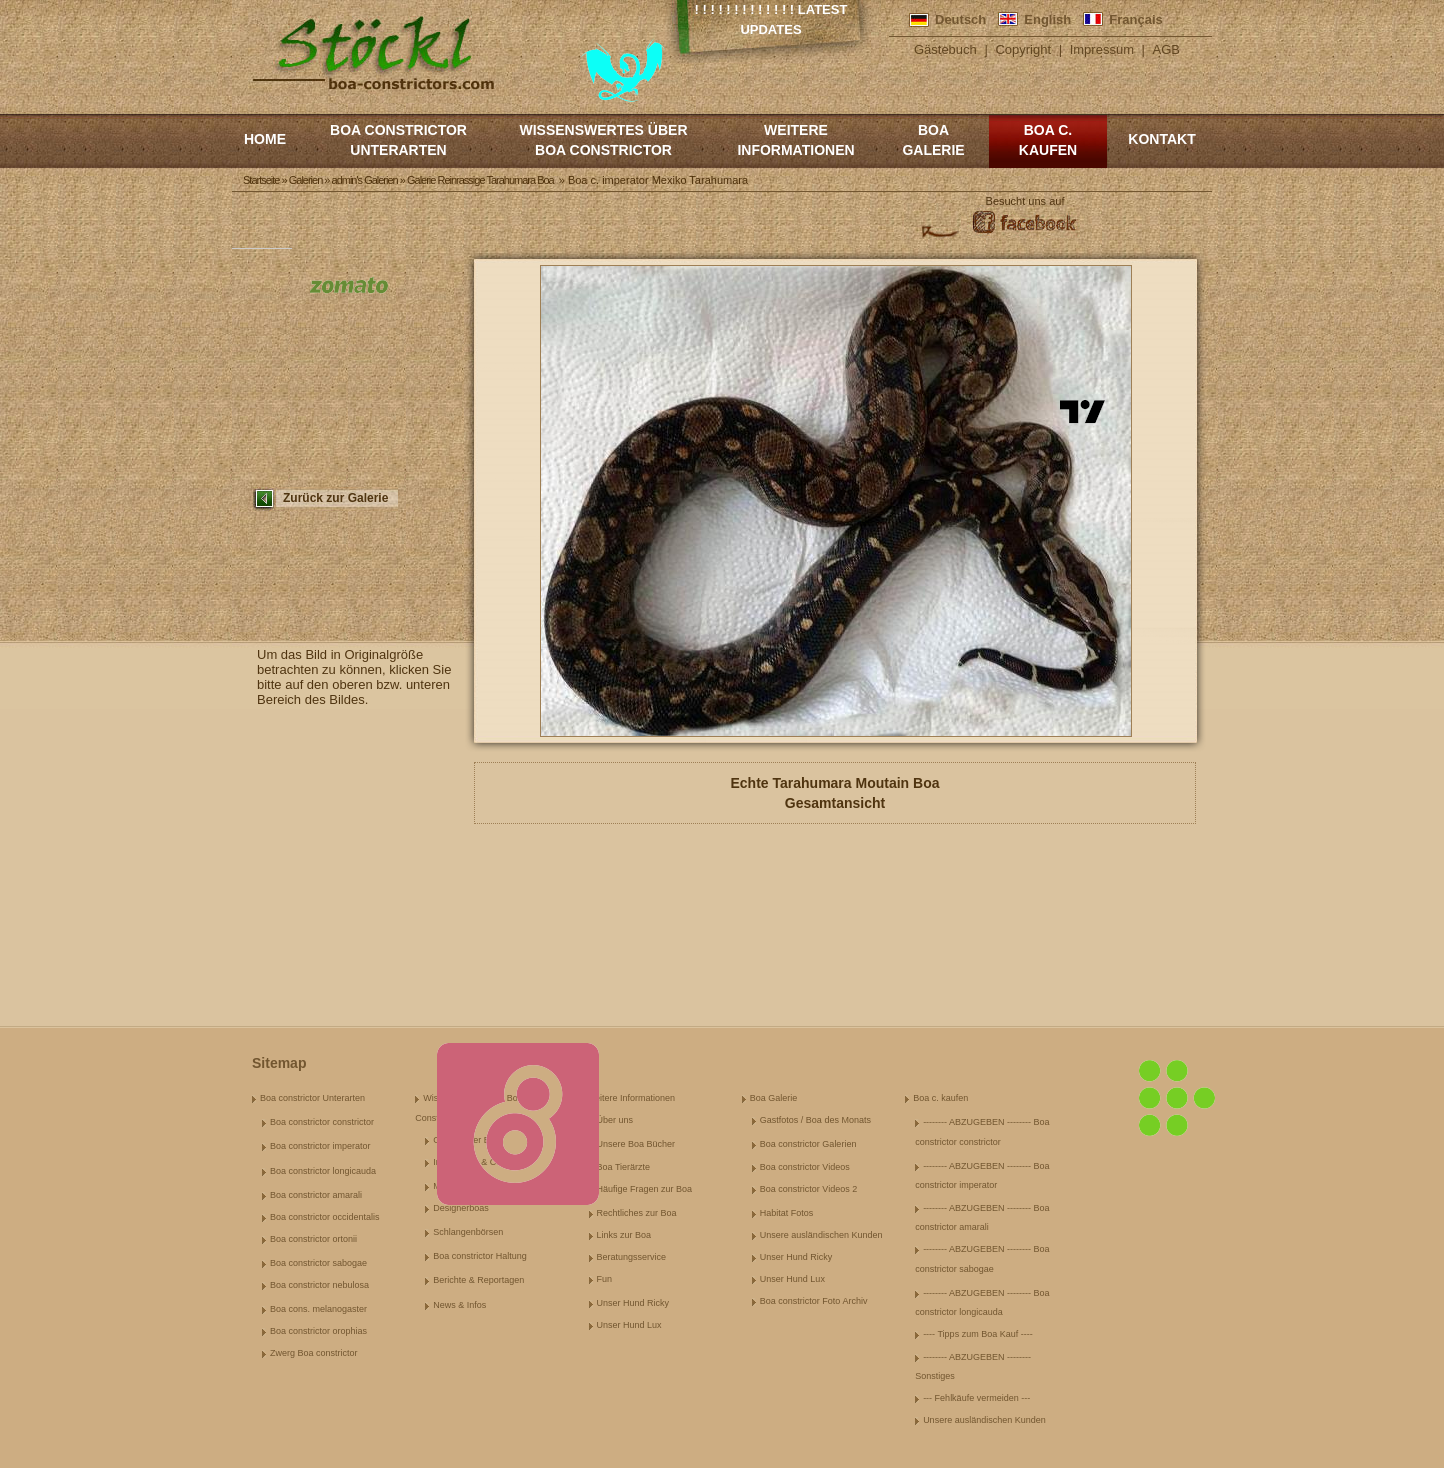 The width and height of the screenshot is (1444, 1468). Describe the element at coordinates (349, 285) in the screenshot. I see `open the Zomato app for food delivery and restaurant discovery` at that location.